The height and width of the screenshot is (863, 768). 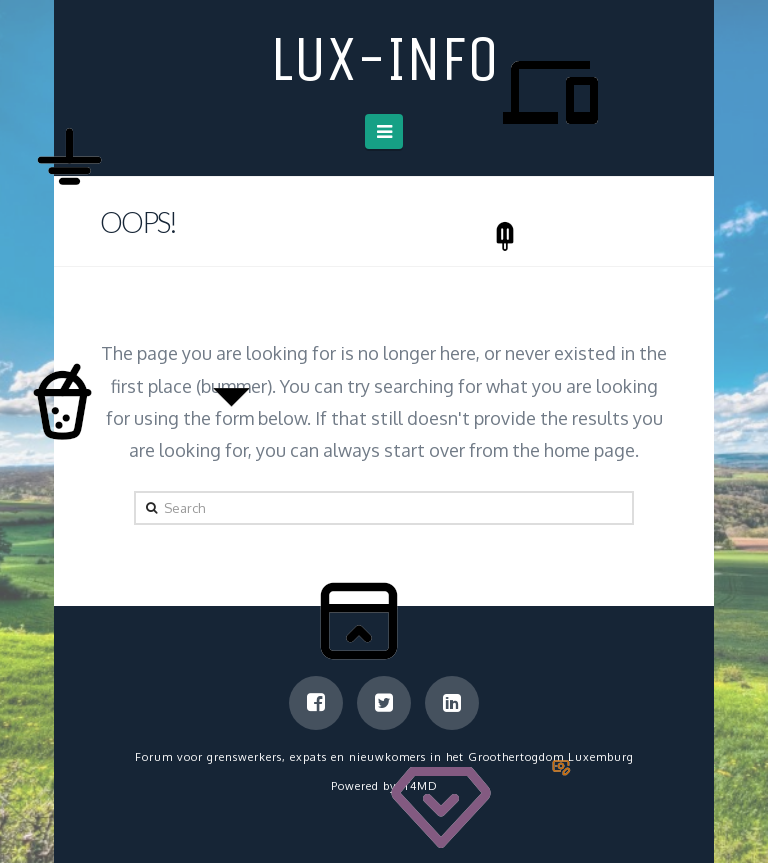 I want to click on manage connected devices, so click(x=550, y=92).